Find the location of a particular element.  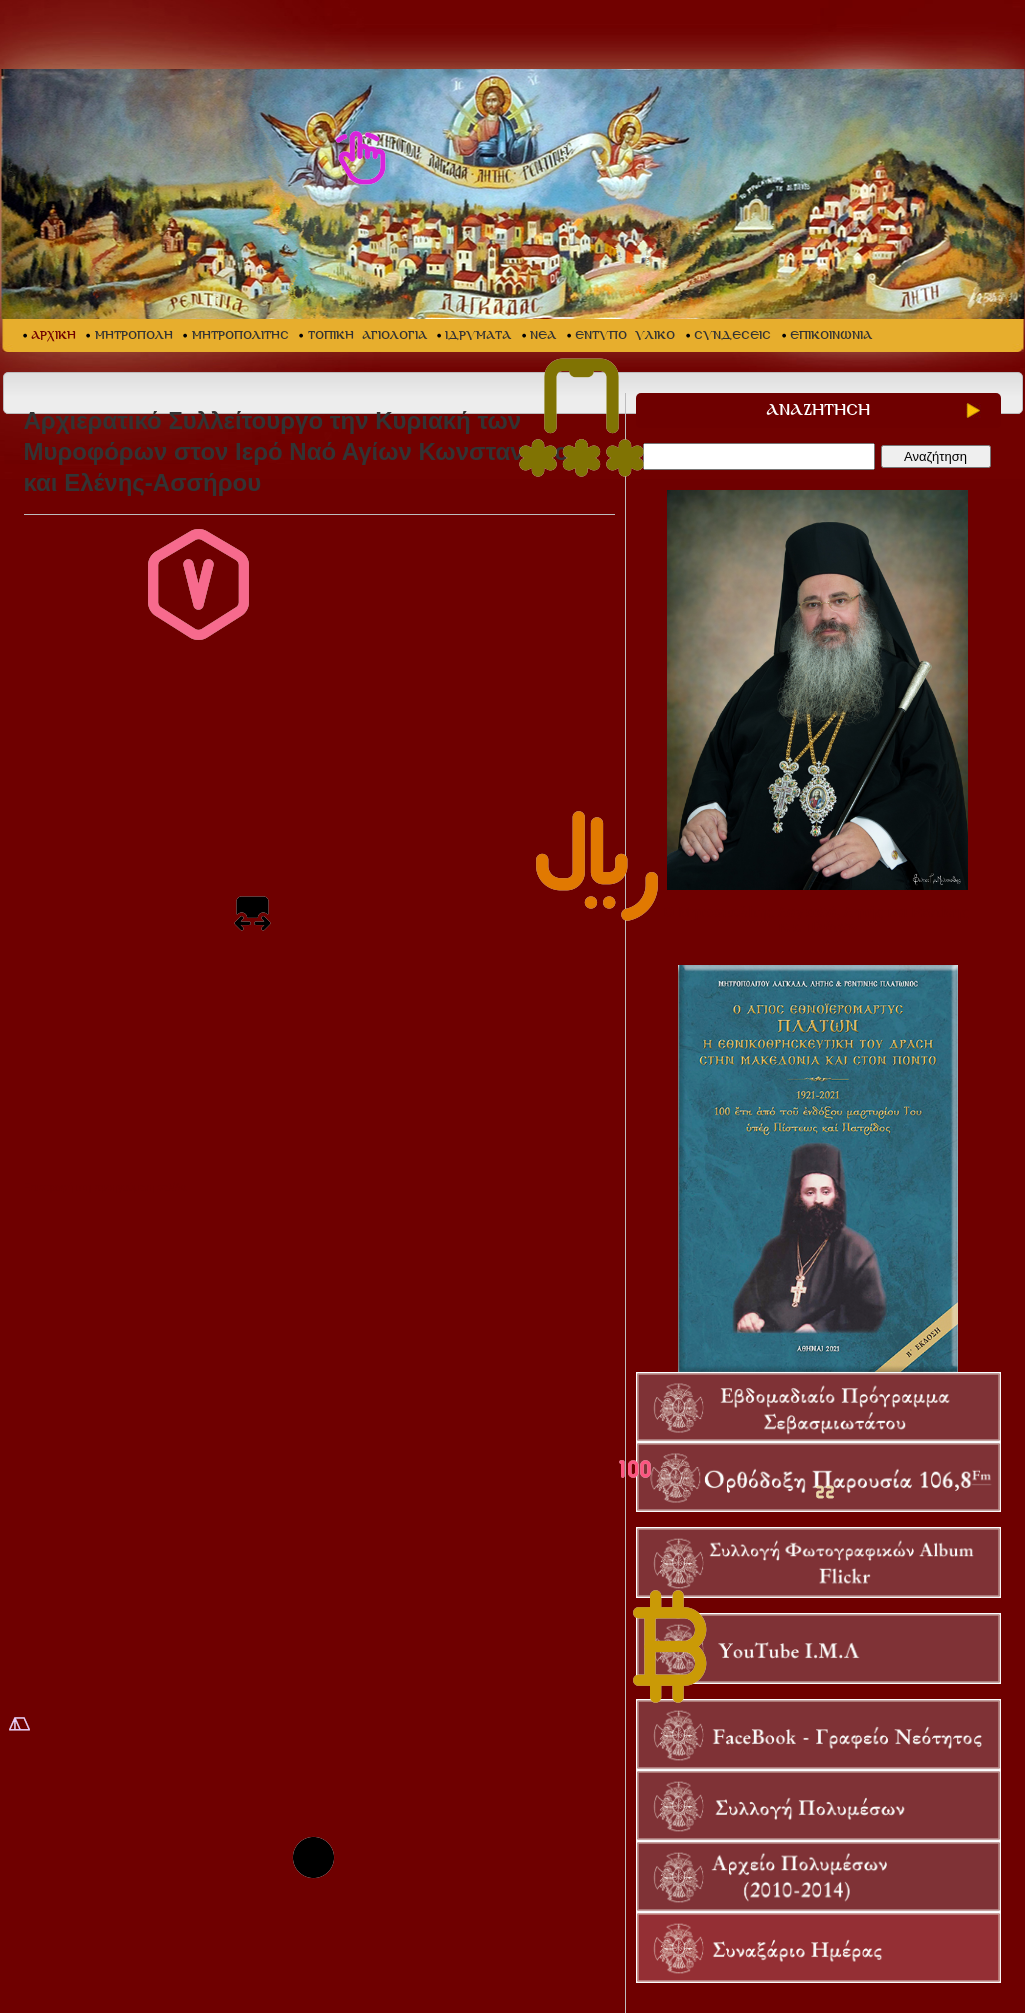

indicates item number 22 in a list or sequence is located at coordinates (825, 1492).